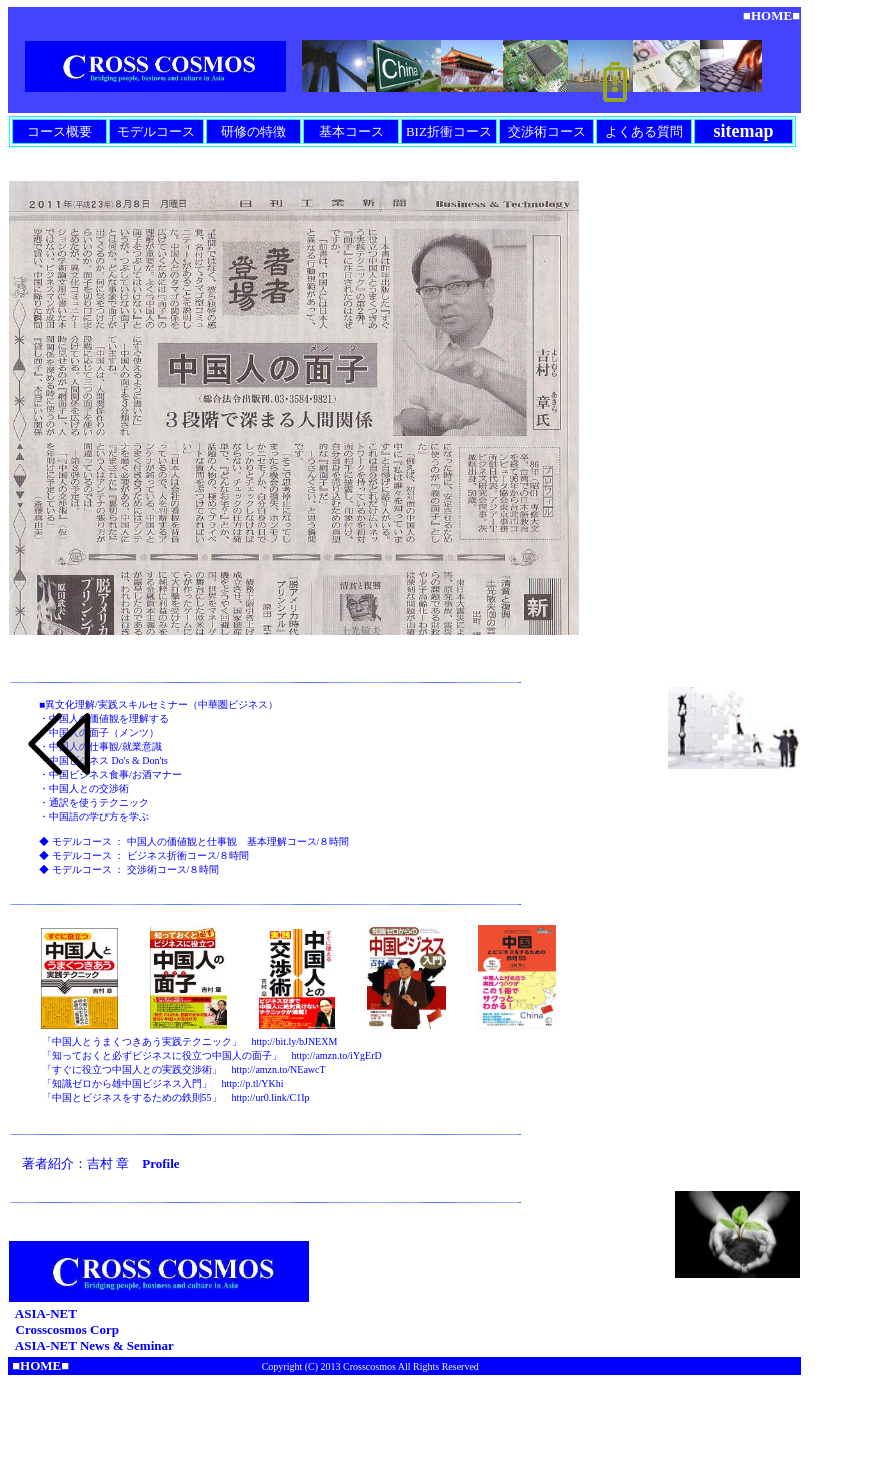  What do you see at coordinates (615, 82) in the screenshot?
I see `indicates low battery warning` at bounding box center [615, 82].